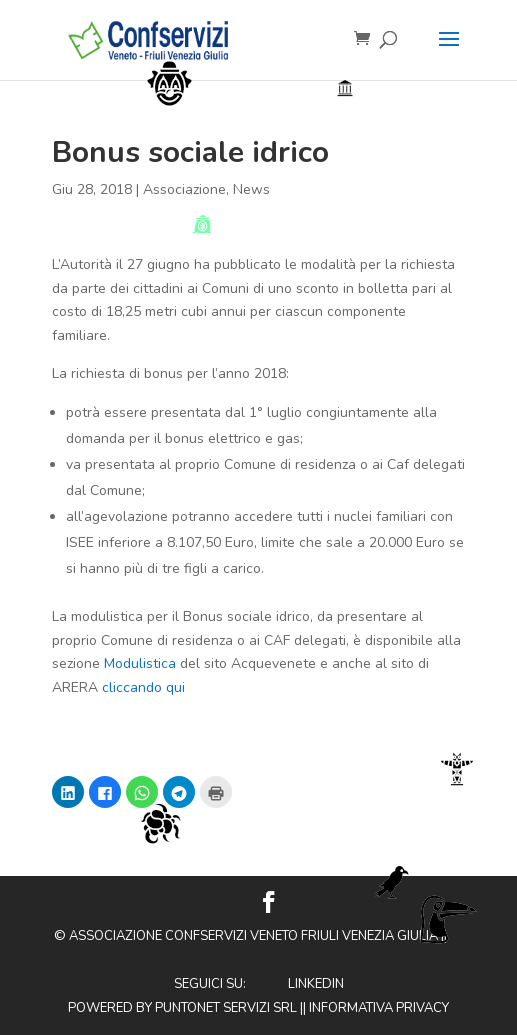 Image resolution: width=517 pixels, height=1035 pixels. What do you see at coordinates (448, 919) in the screenshot?
I see `decorative toucan icon for a tropical-themed game or app` at bounding box center [448, 919].